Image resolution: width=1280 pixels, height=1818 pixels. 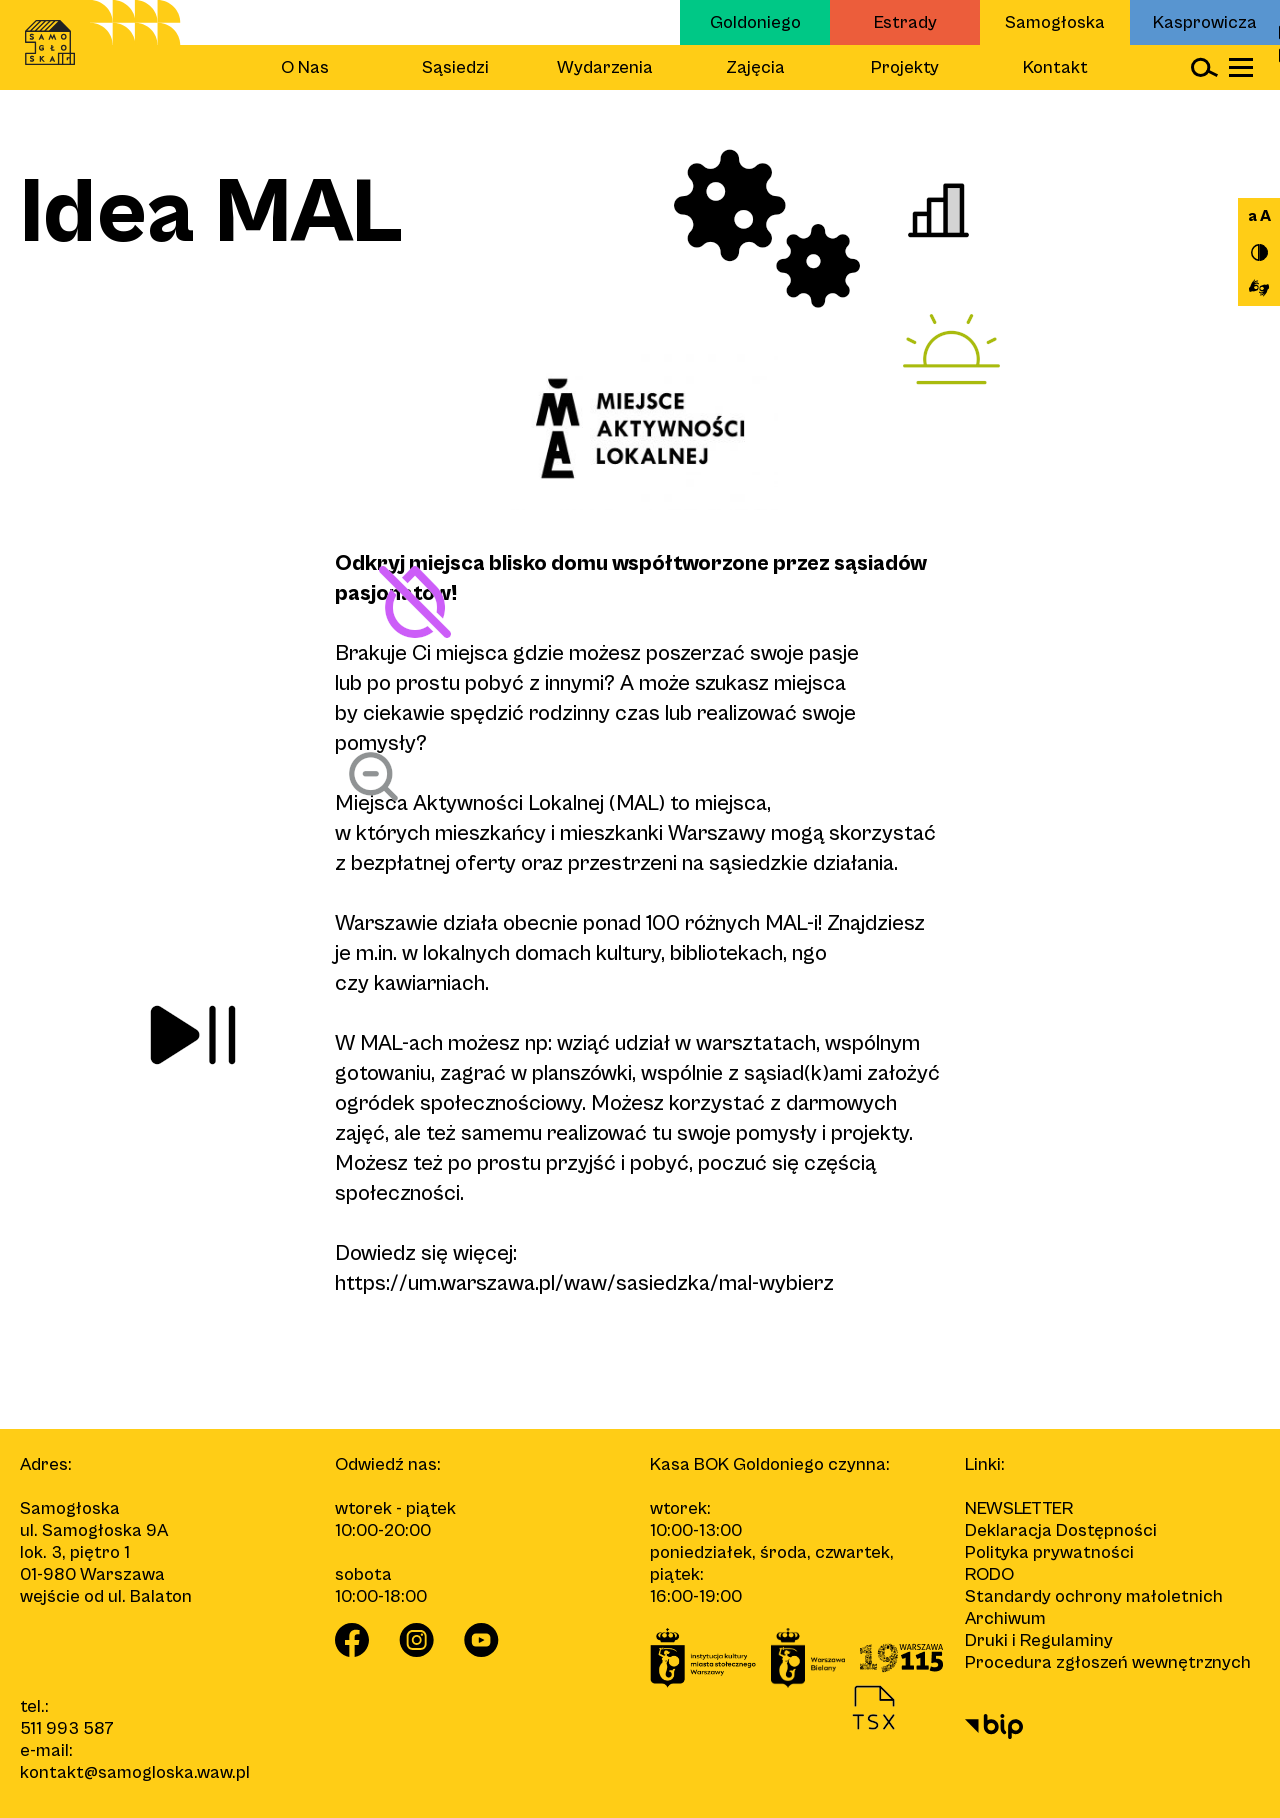 What do you see at coordinates (767, 224) in the screenshot?
I see `view detected viruses or threats` at bounding box center [767, 224].